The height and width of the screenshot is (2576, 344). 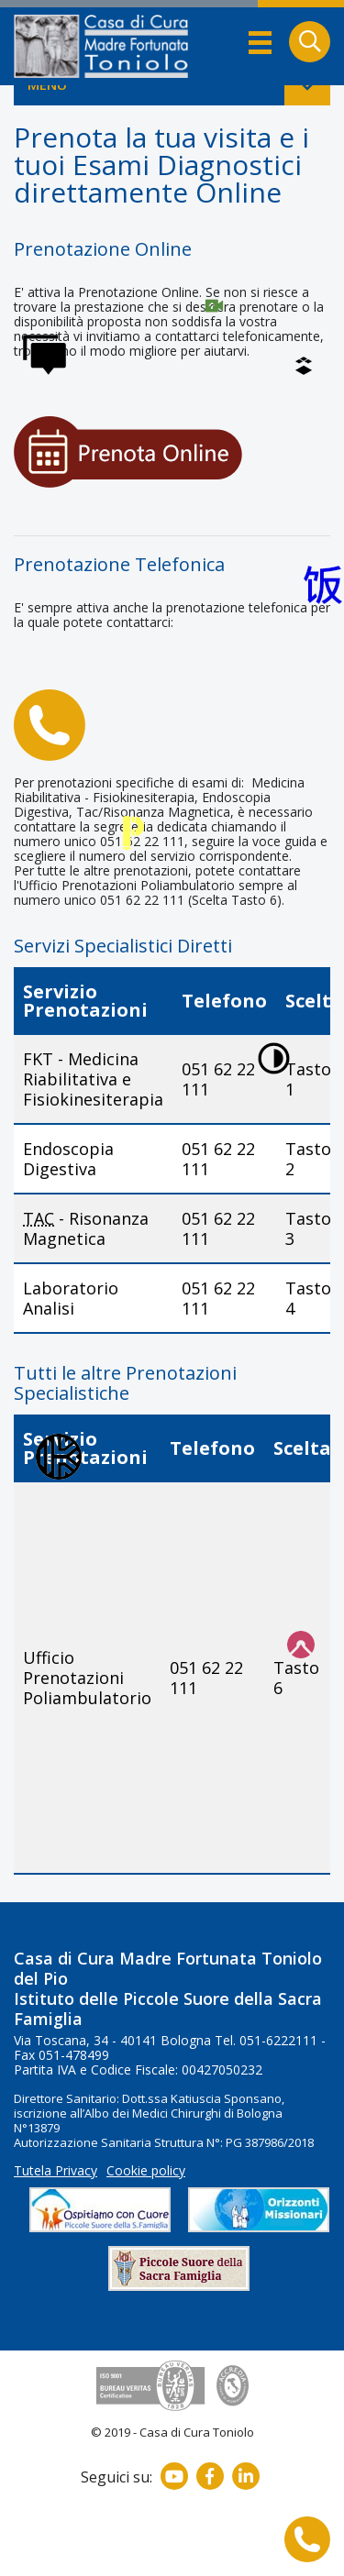 I want to click on open piped app, so click(x=133, y=832).